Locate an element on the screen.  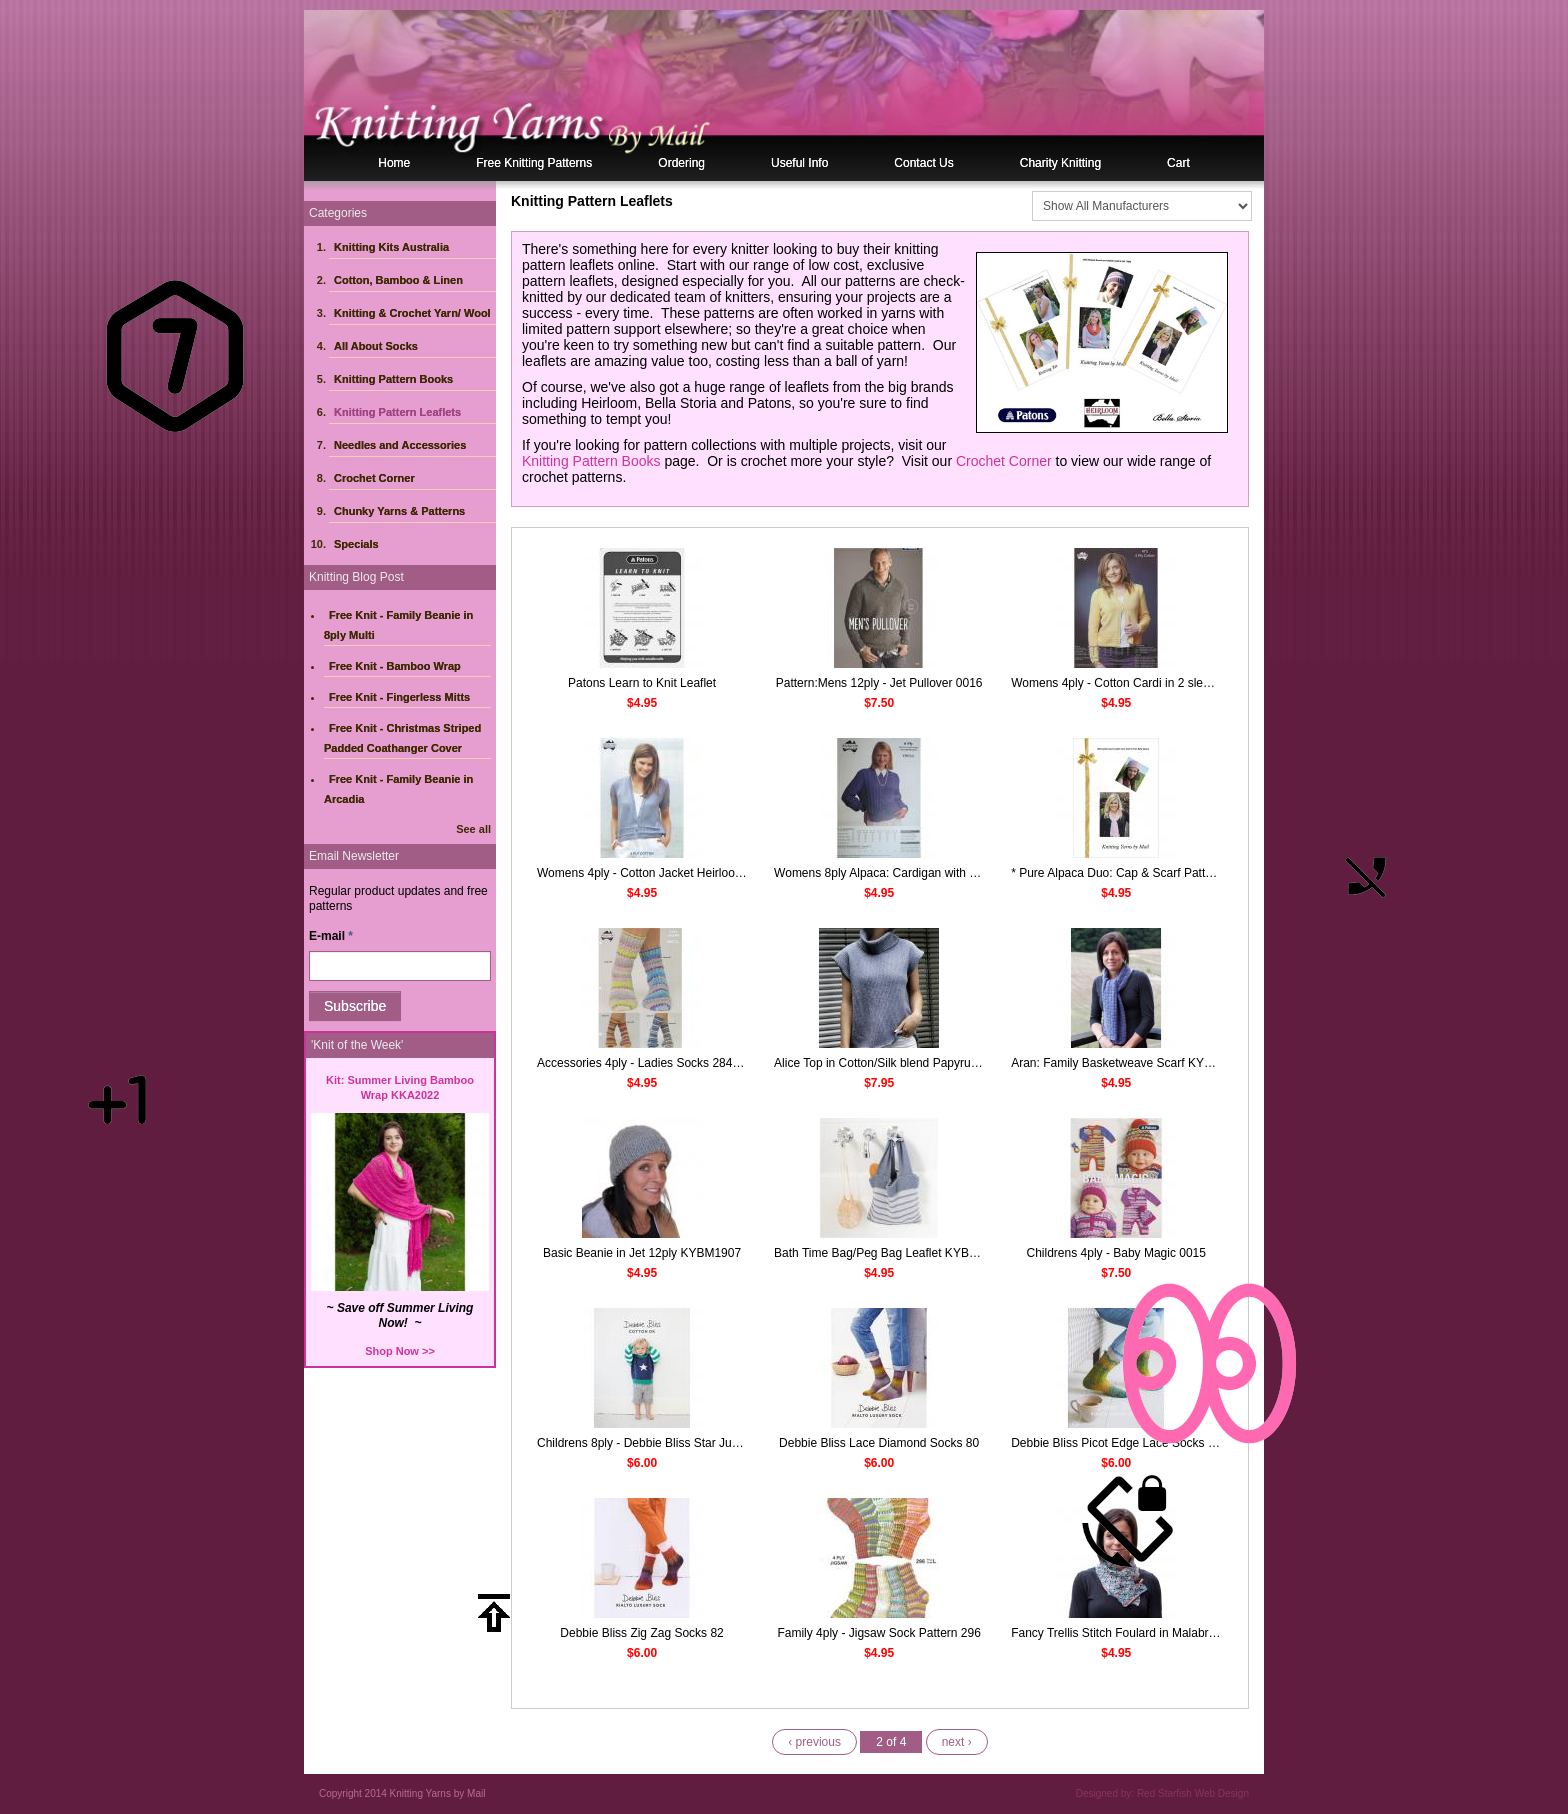
publish or upload content is located at coordinates (494, 1613).